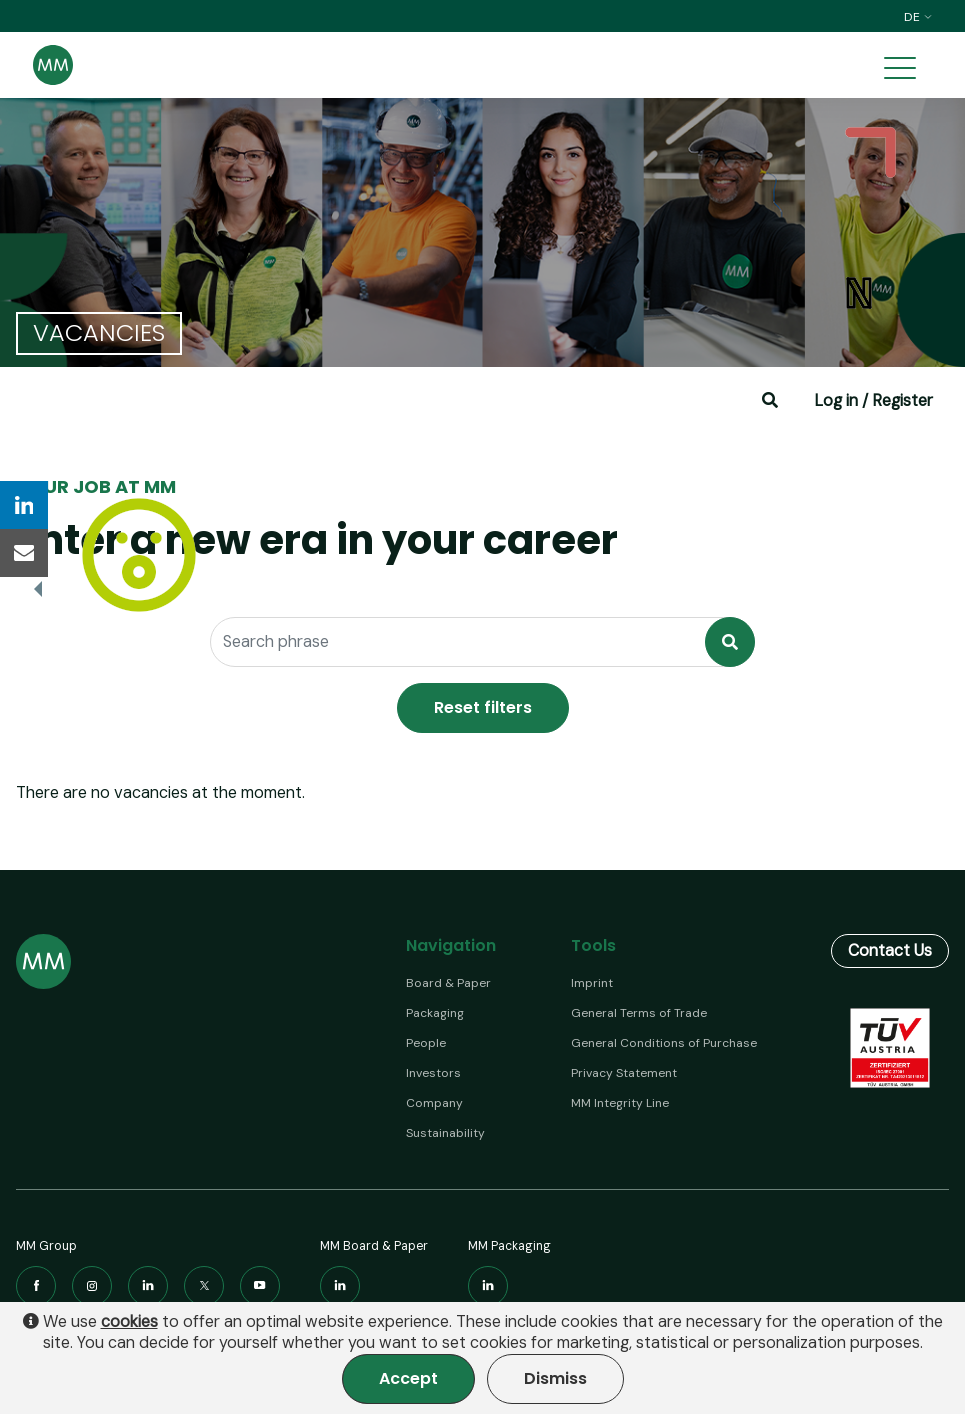  I want to click on navigate to external link, so click(870, 152).